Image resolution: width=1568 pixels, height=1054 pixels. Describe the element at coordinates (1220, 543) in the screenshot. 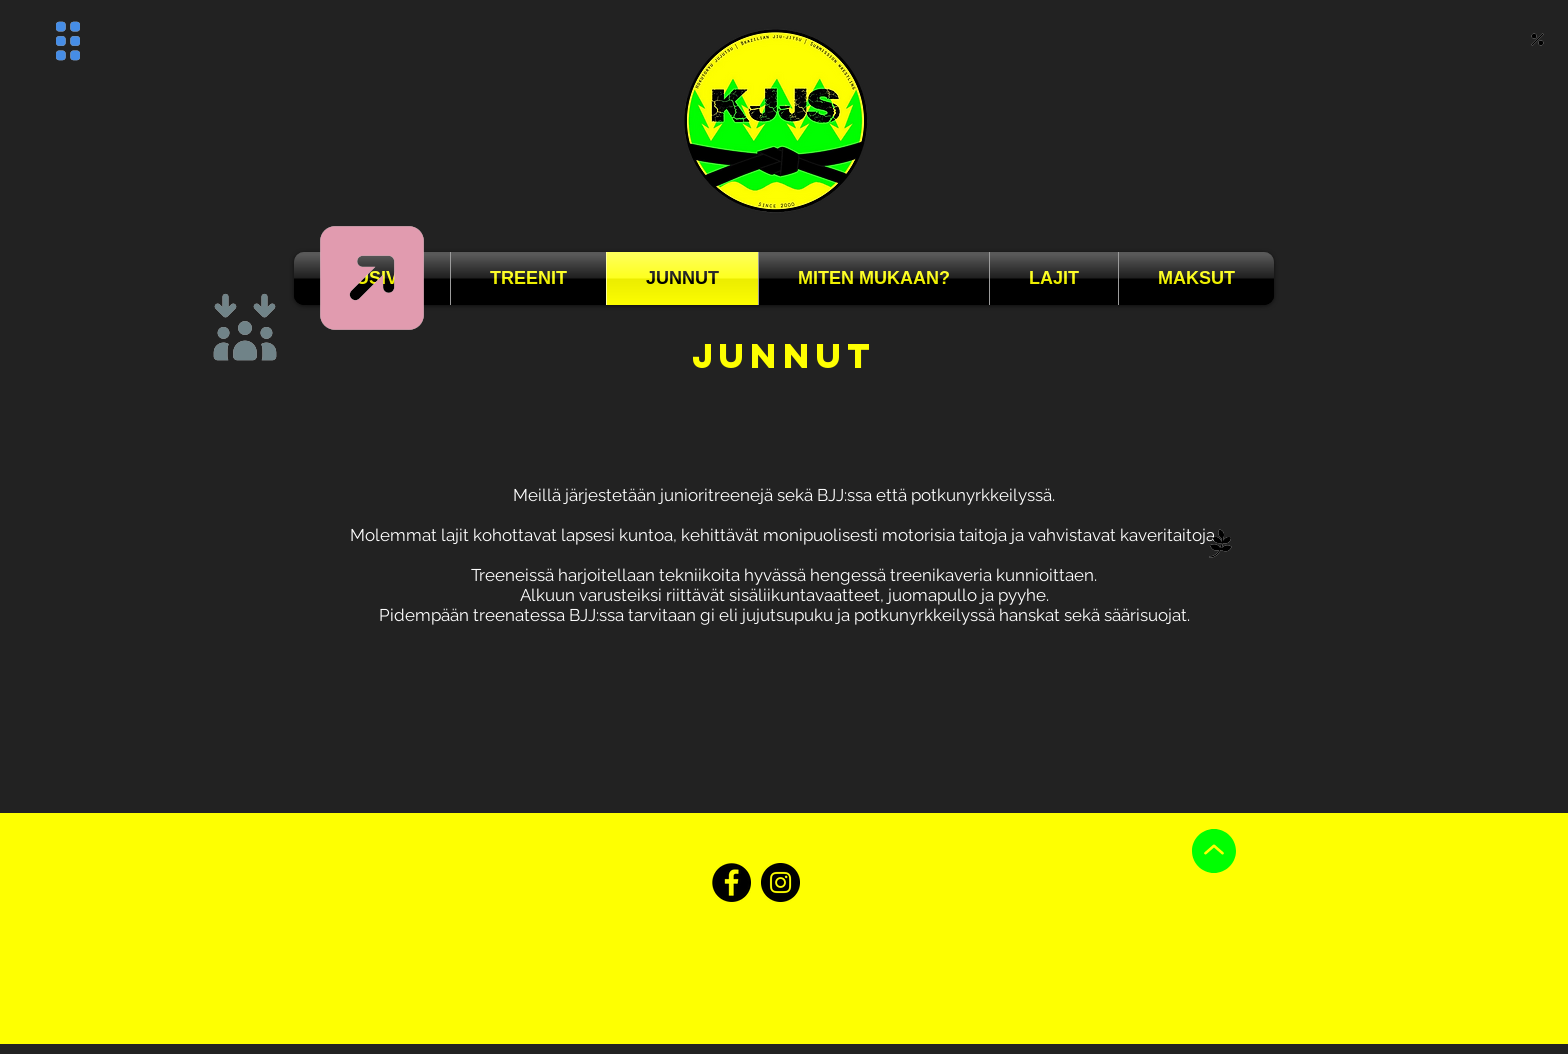

I see `pagelines brand logo` at that location.